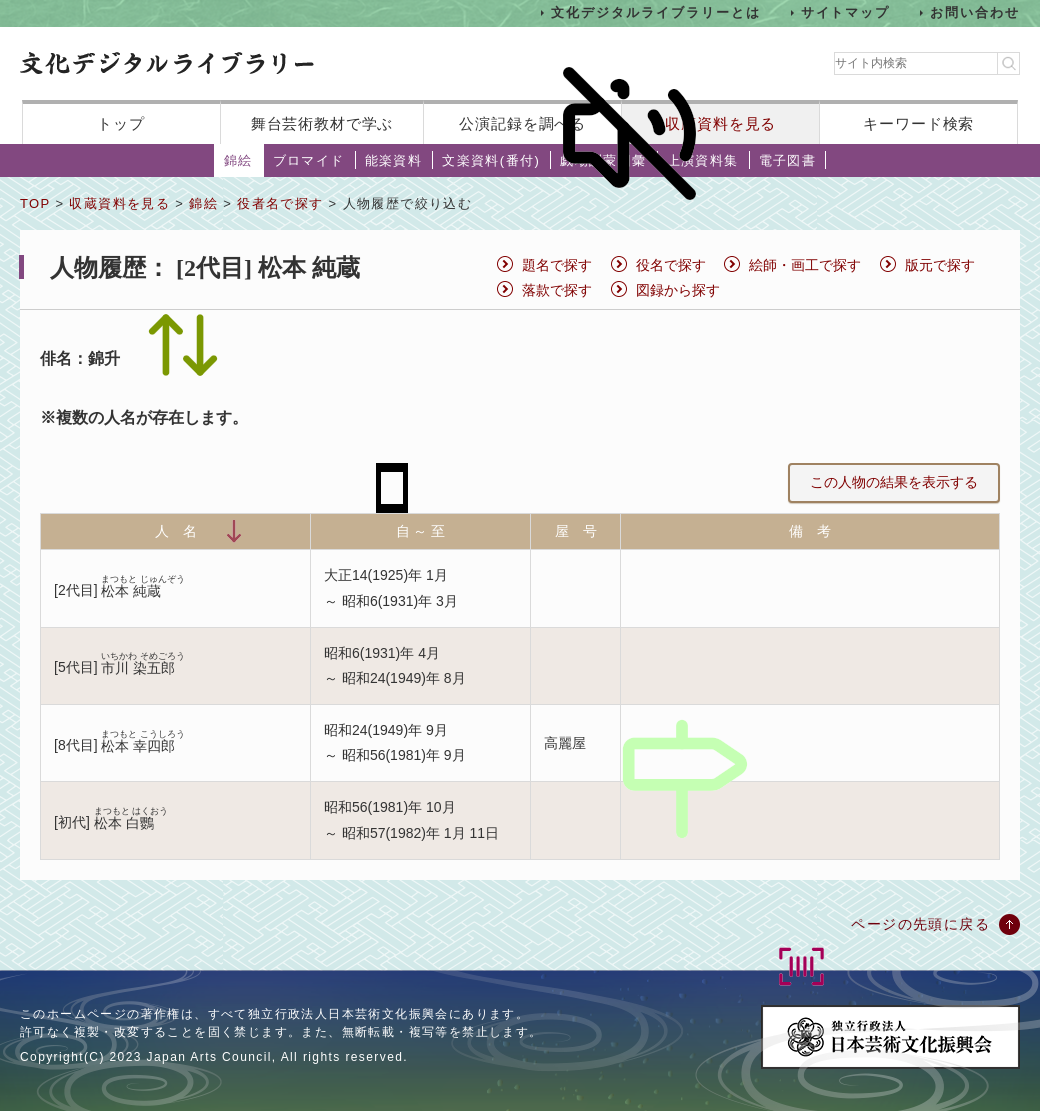 This screenshot has height=1111, width=1040. I want to click on sort items in ascending or descending order, so click(183, 345).